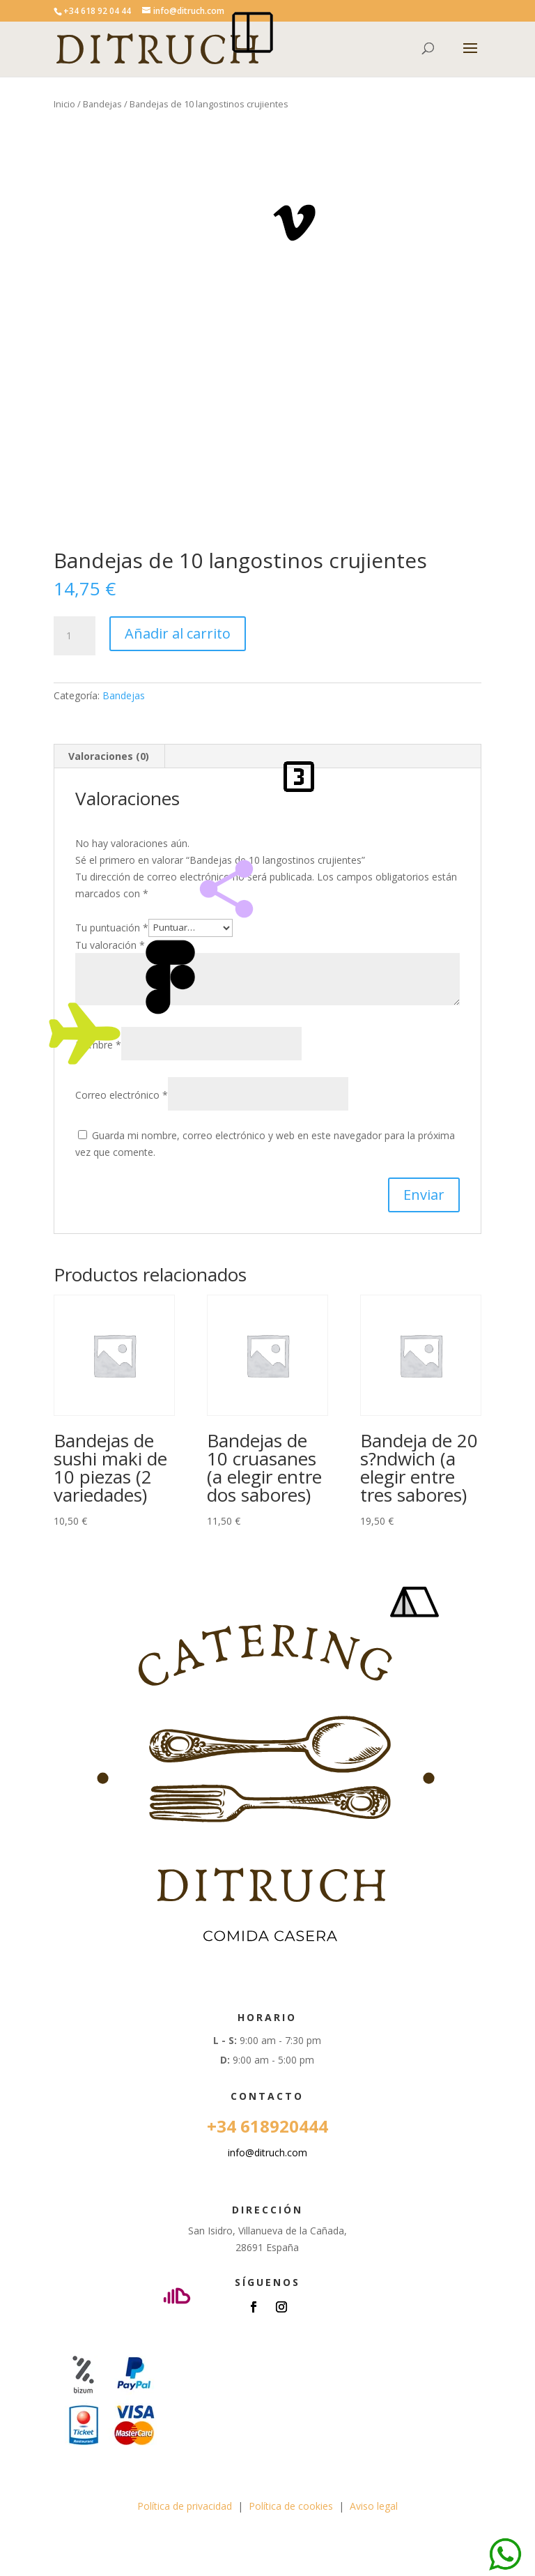 The height and width of the screenshot is (2576, 535). Describe the element at coordinates (299, 777) in the screenshot. I see `select option 3 from a numbered list` at that location.